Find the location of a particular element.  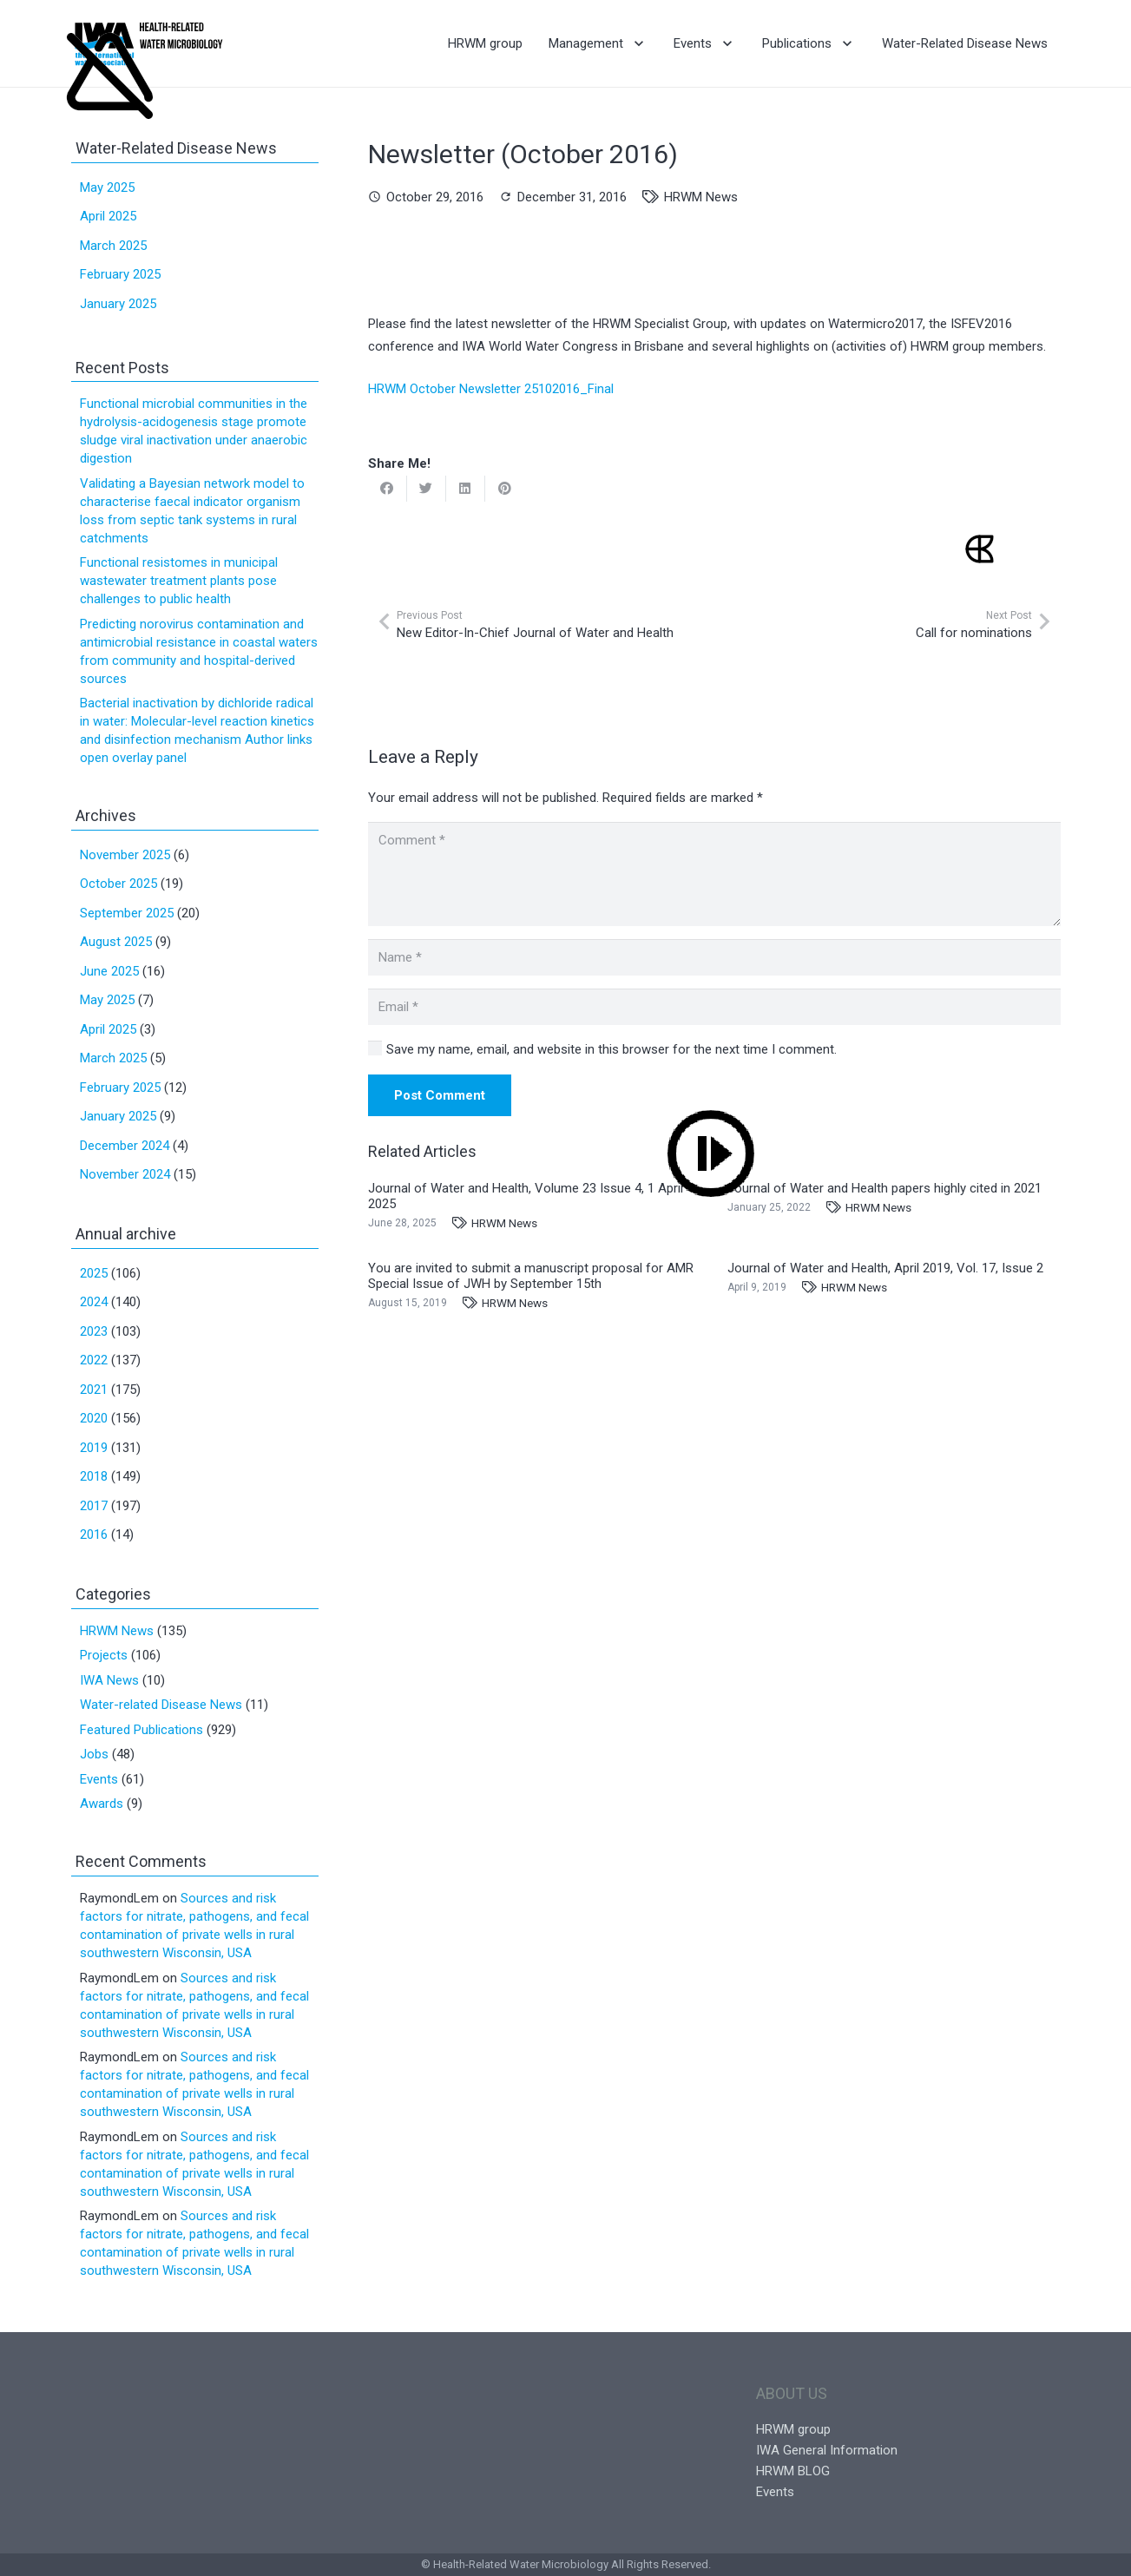

skip to next track or media item is located at coordinates (711, 1153).